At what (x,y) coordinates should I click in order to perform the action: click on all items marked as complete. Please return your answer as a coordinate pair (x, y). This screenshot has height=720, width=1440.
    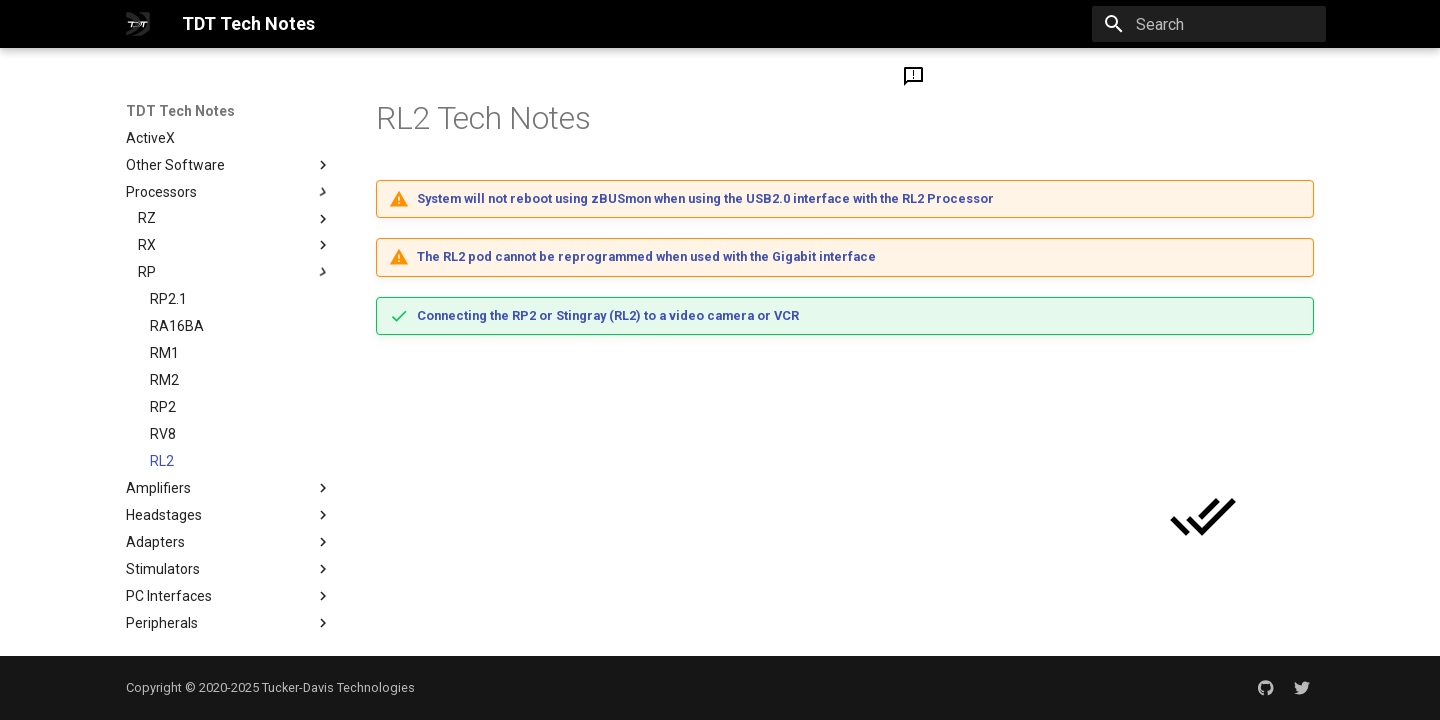
    Looking at the image, I should click on (1203, 516).